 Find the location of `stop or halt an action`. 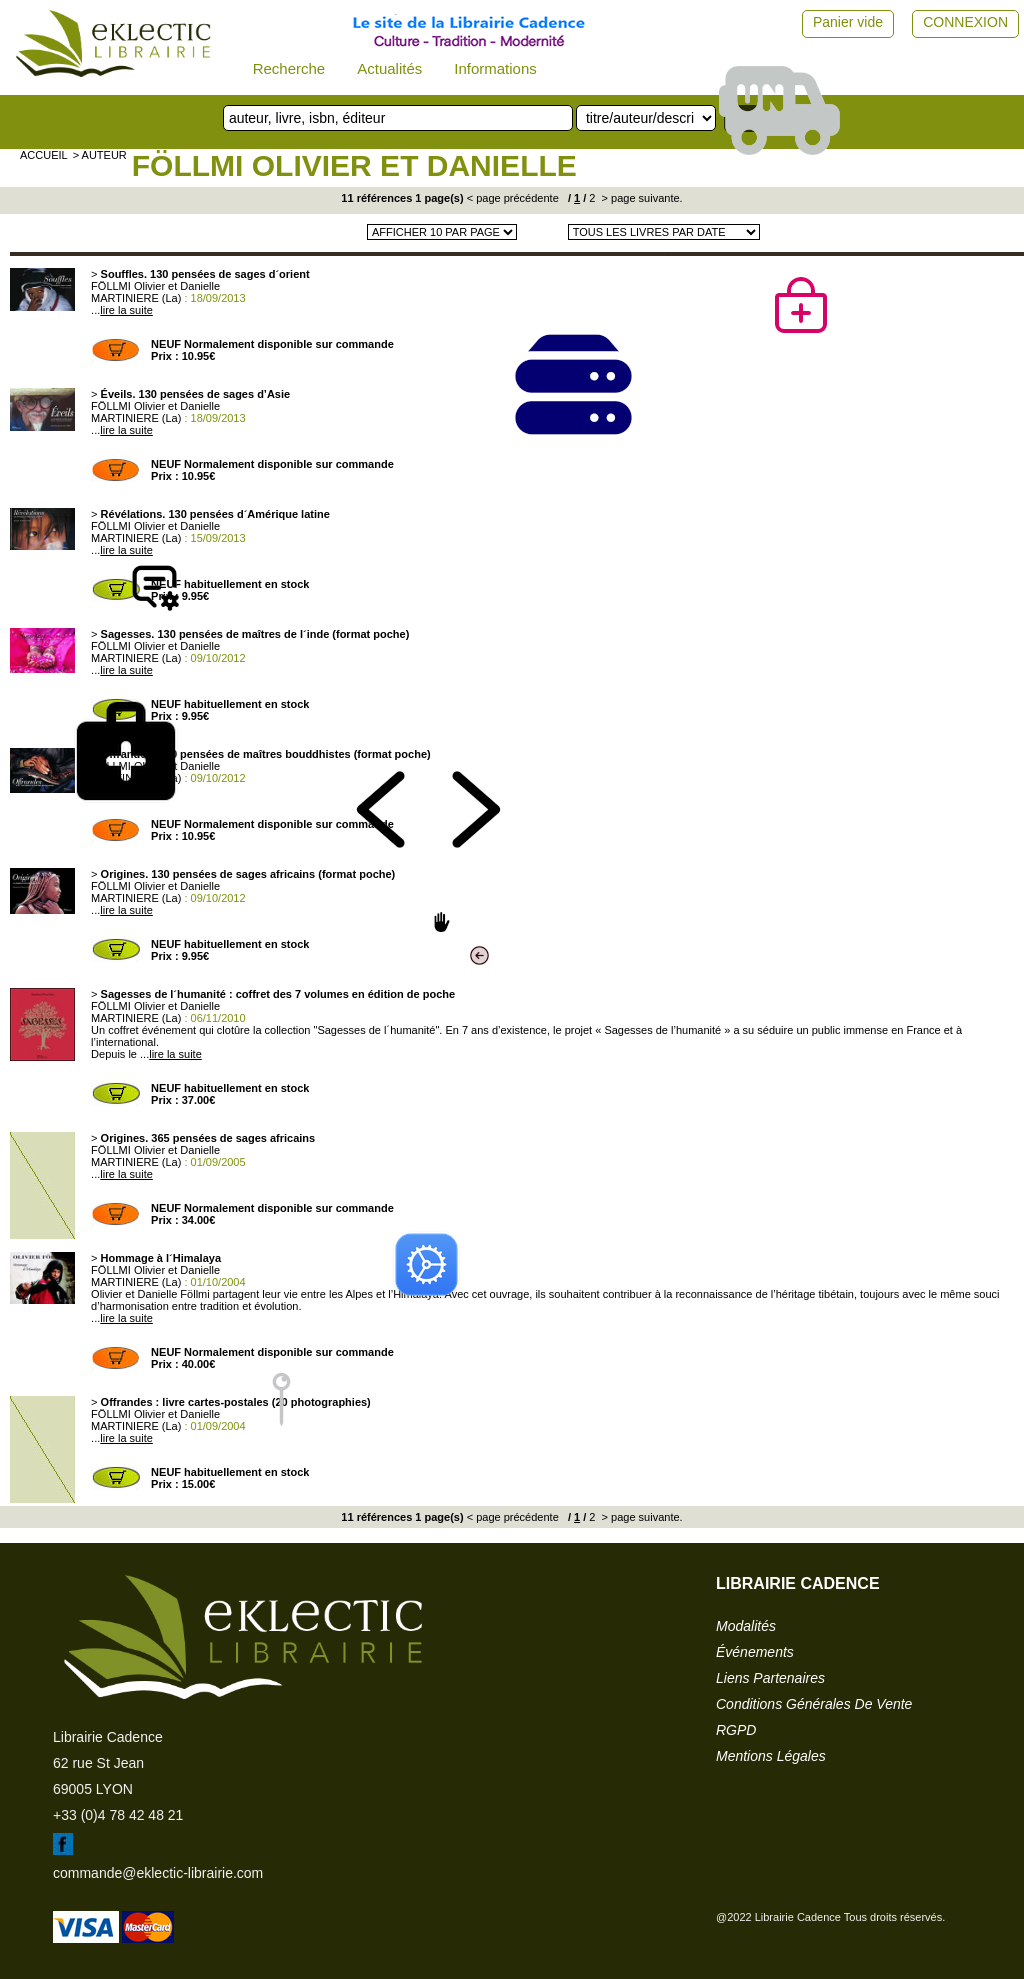

stop or halt an action is located at coordinates (442, 922).